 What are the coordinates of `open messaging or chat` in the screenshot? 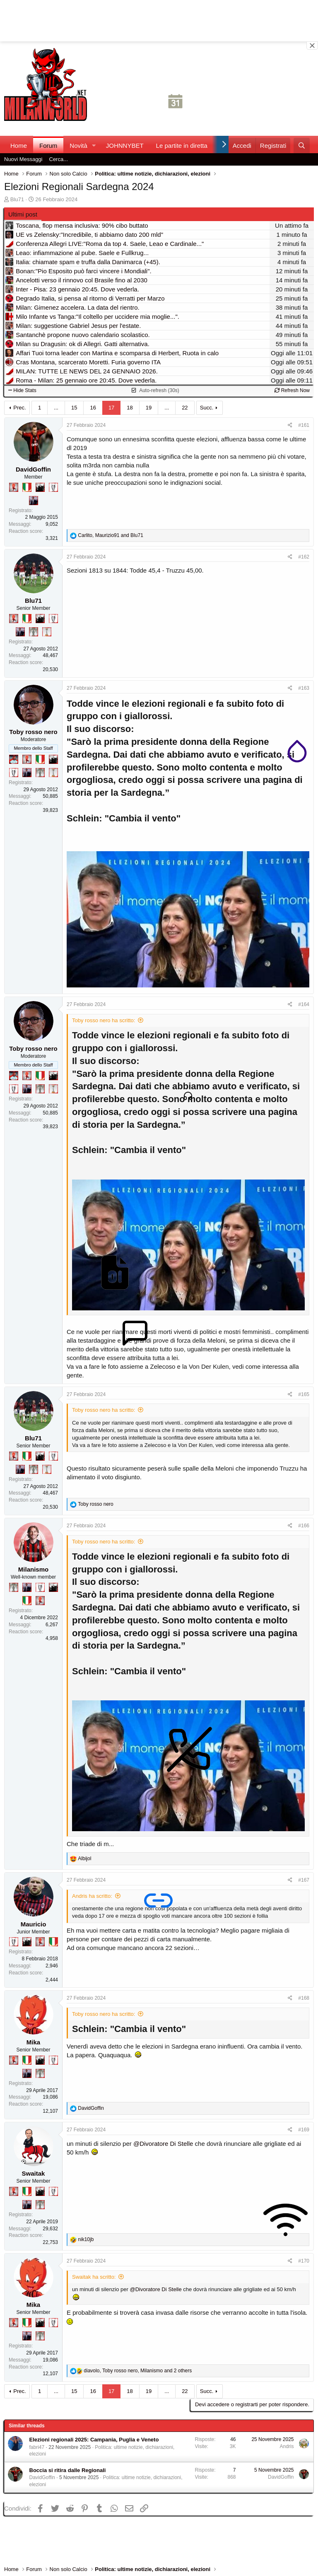 It's located at (135, 1333).